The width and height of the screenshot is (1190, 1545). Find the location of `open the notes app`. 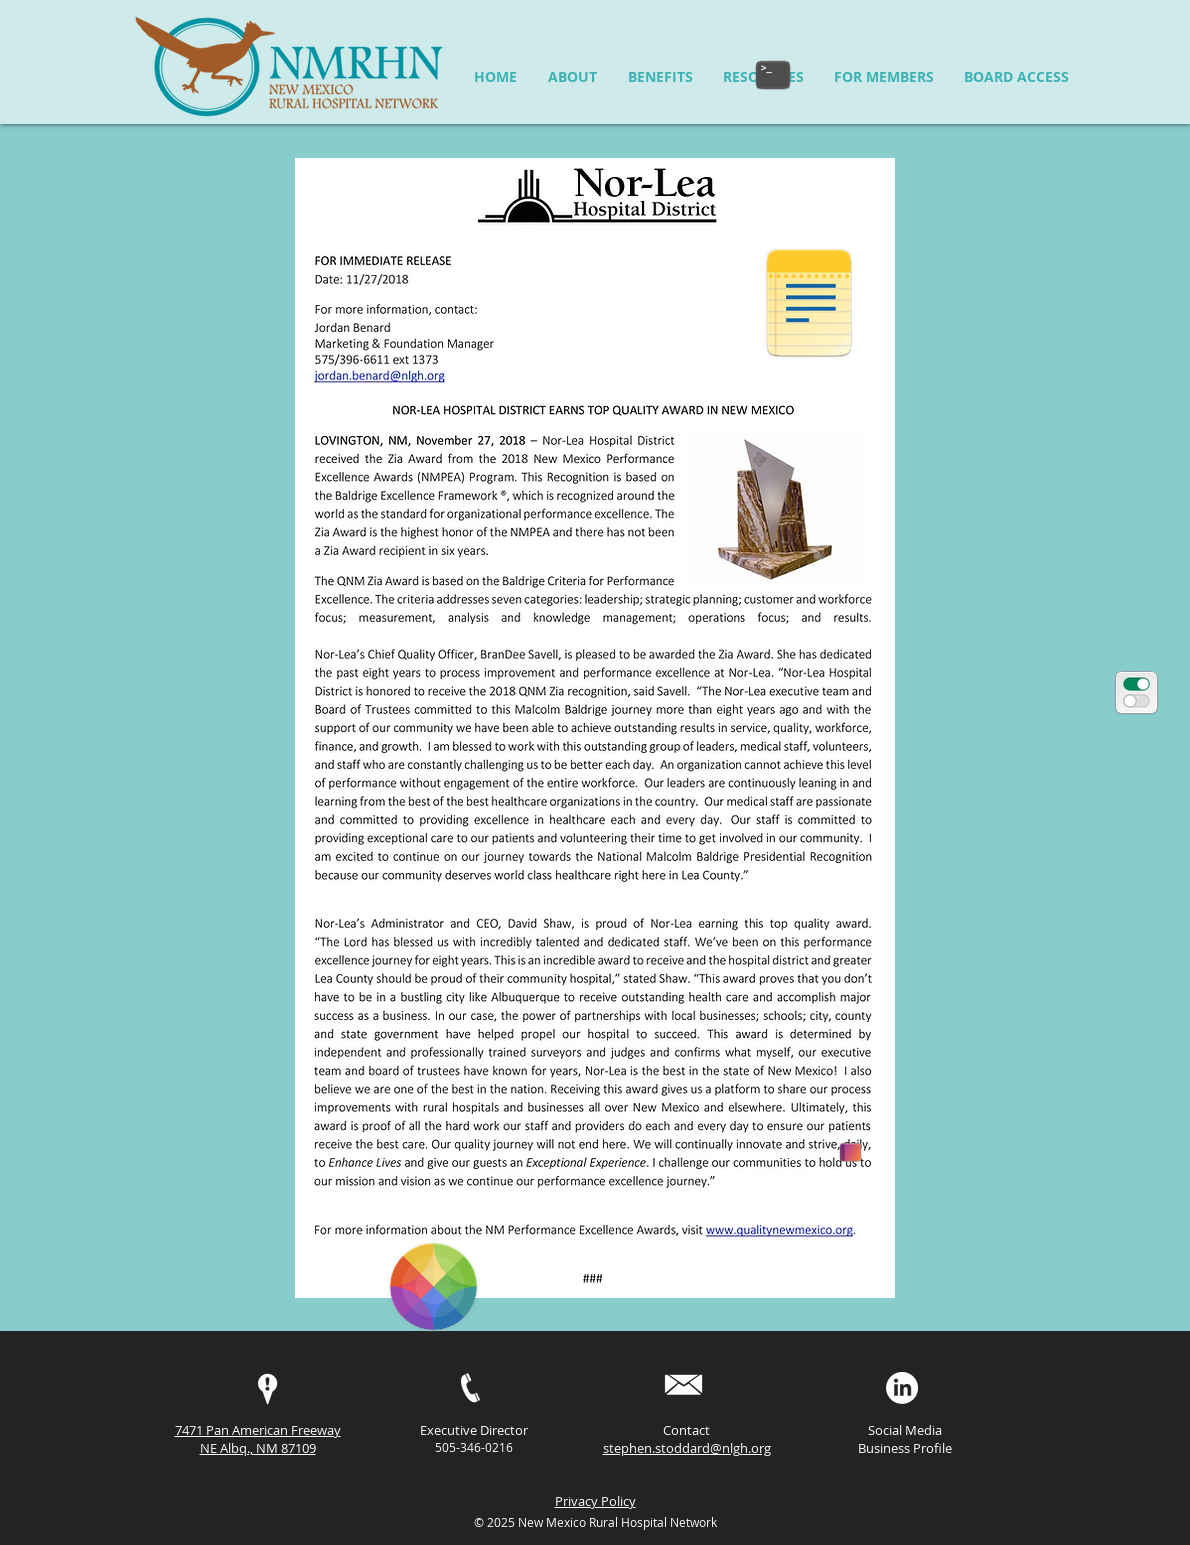

open the notes app is located at coordinates (809, 303).